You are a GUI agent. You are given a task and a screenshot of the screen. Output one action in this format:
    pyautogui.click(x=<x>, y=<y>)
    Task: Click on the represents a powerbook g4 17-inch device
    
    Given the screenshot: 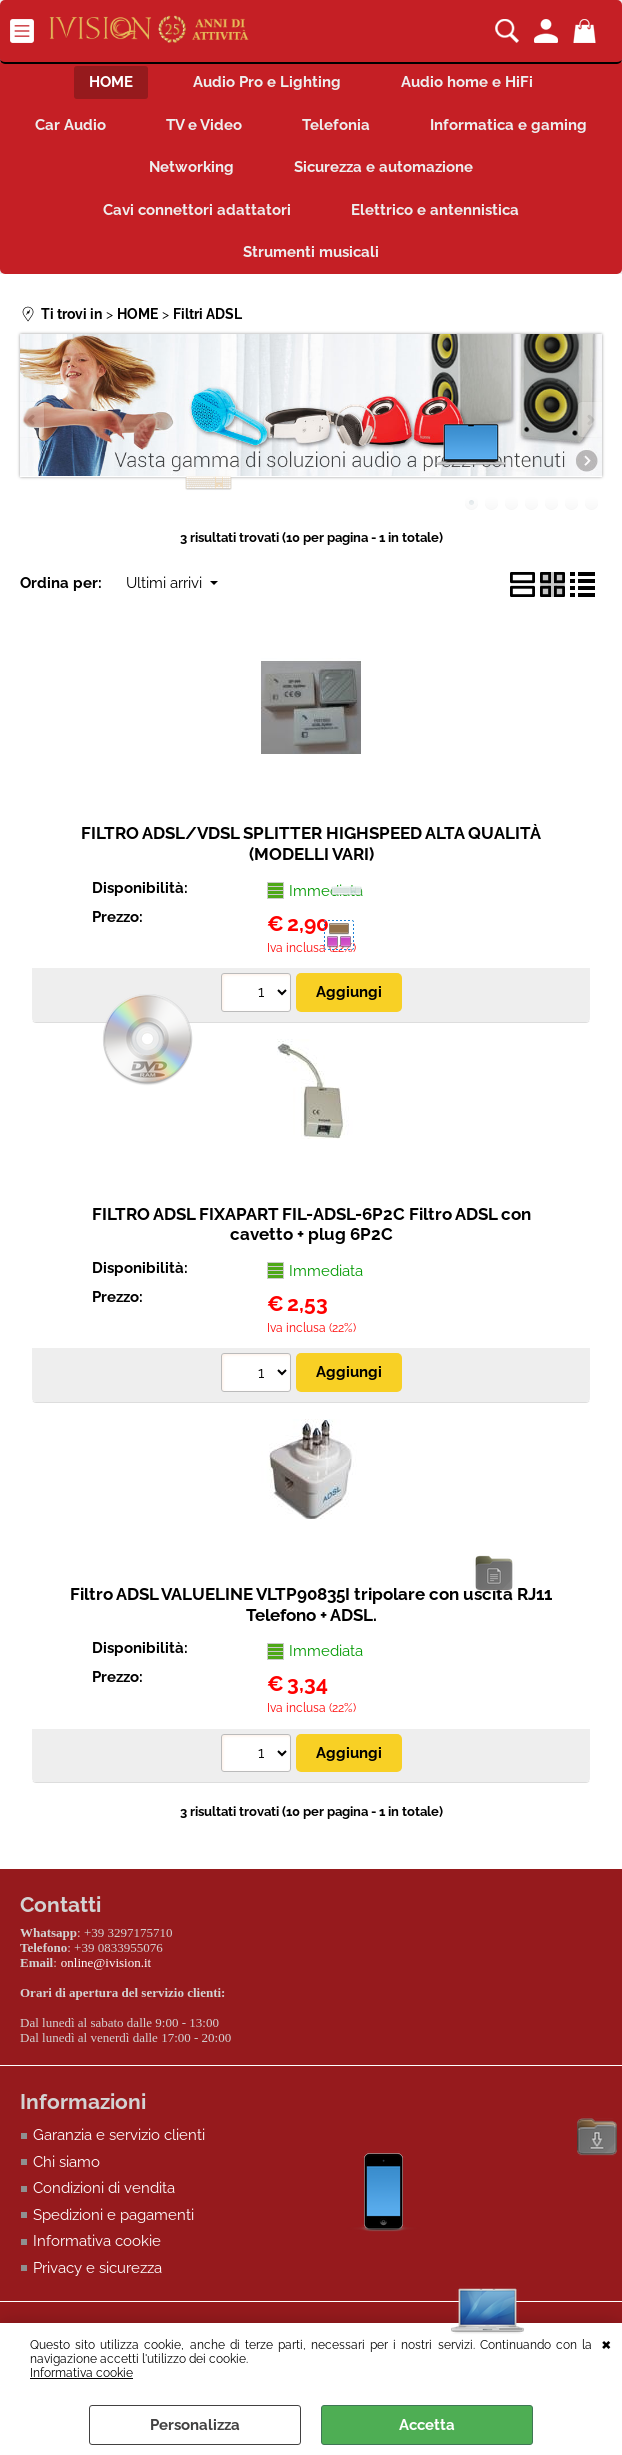 What is the action you would take?
    pyautogui.click(x=487, y=2309)
    